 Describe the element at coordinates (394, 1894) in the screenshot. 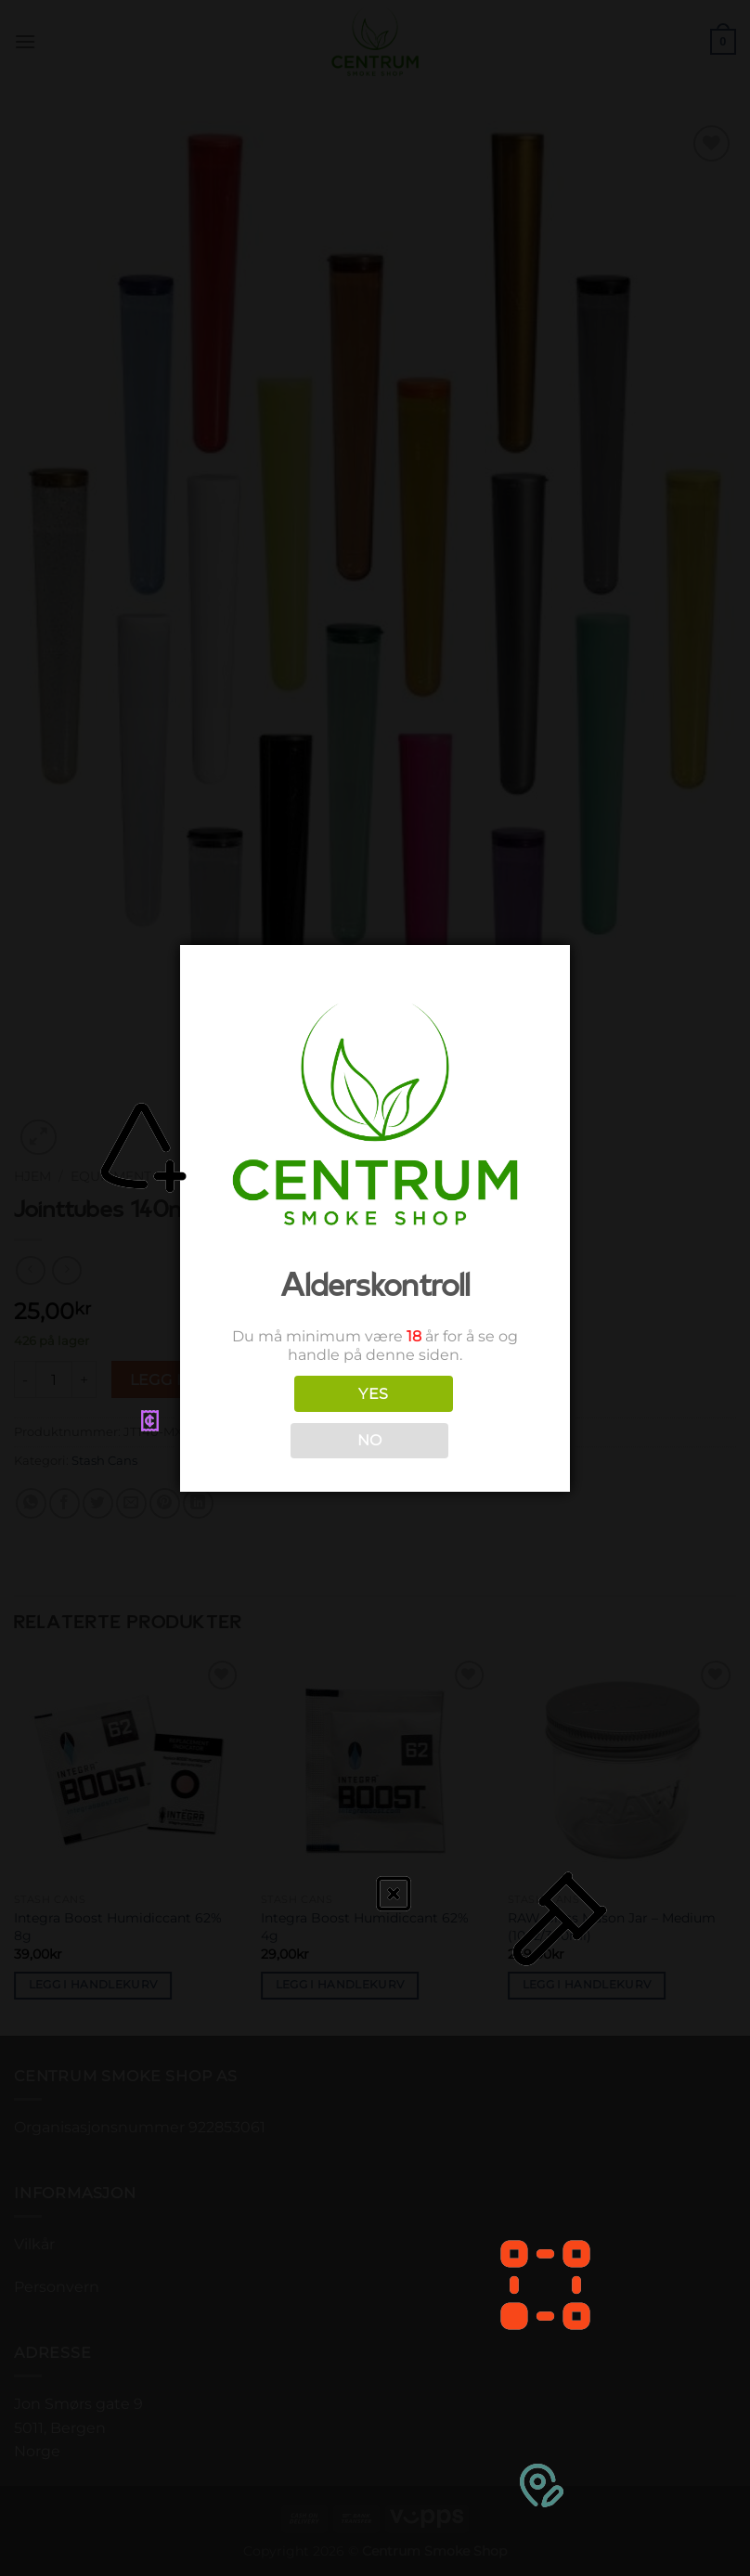

I see `close or dismiss a dialog box` at that location.